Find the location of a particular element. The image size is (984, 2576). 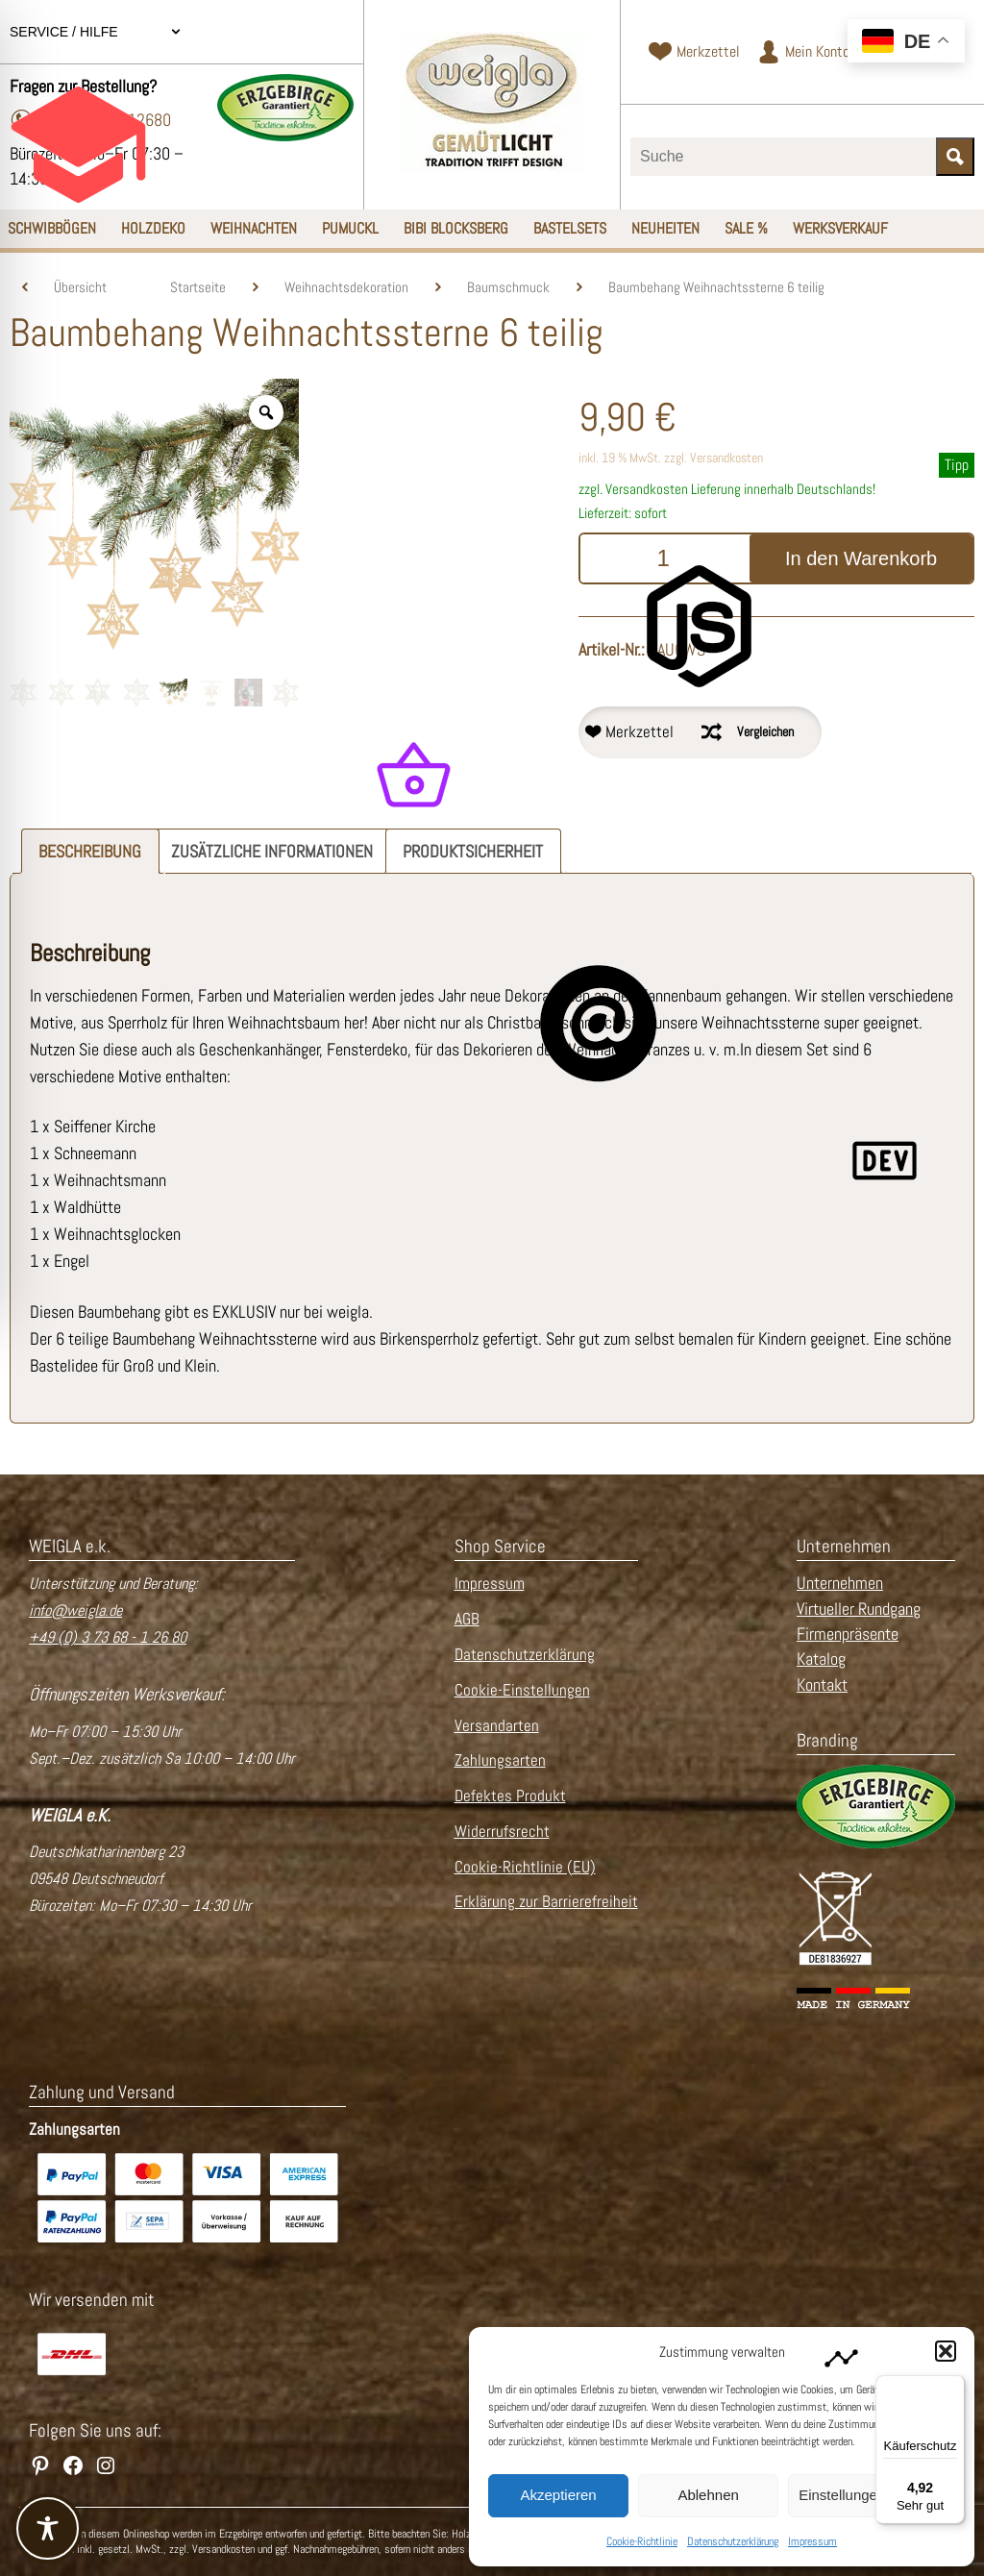

Node.js runtime or server-side JavaScript indicator is located at coordinates (699, 626).